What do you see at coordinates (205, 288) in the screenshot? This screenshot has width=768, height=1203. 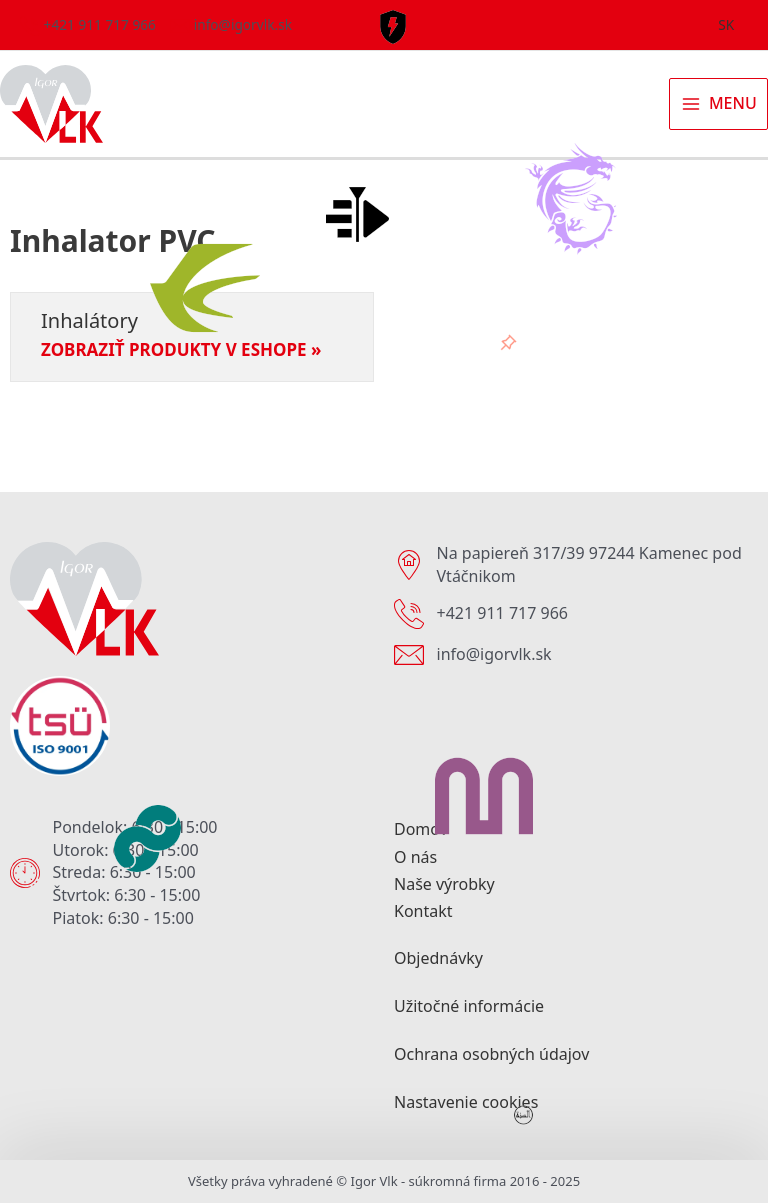 I see `china eastern airlines logo` at bounding box center [205, 288].